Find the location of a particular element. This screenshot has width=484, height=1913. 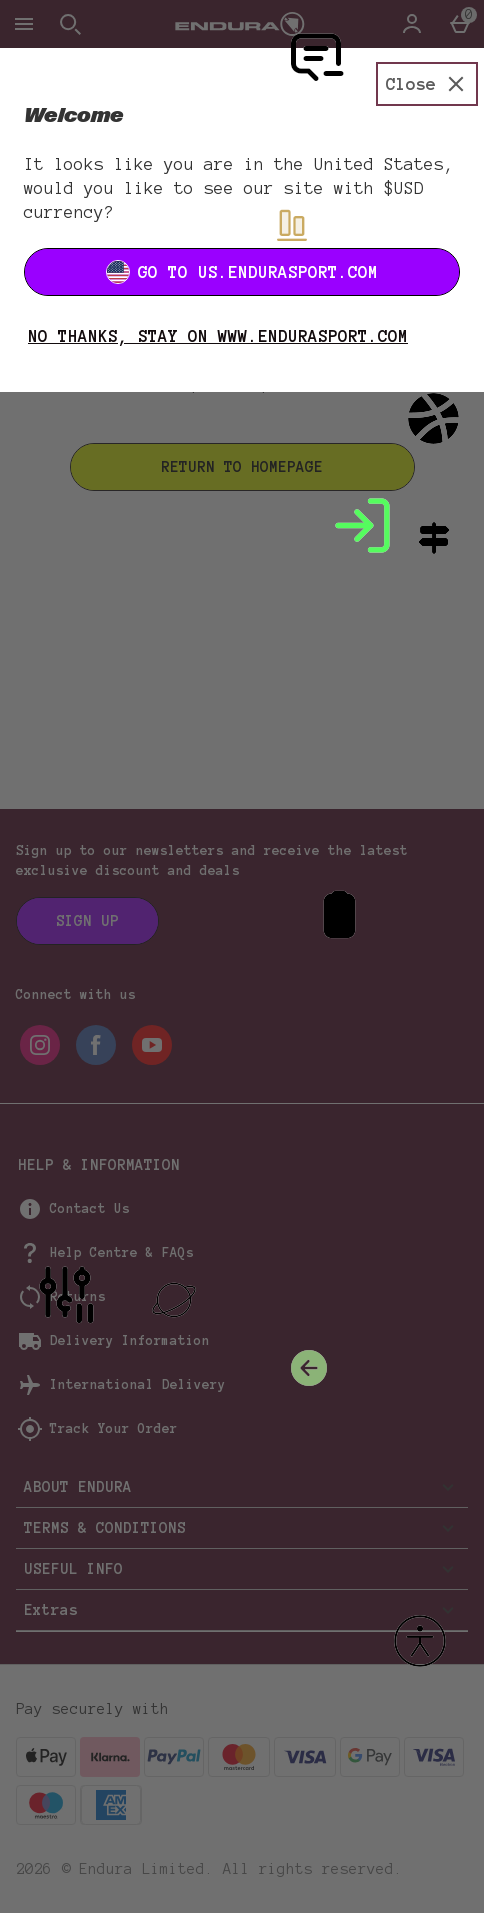

explore global or worldwide content is located at coordinates (174, 1300).